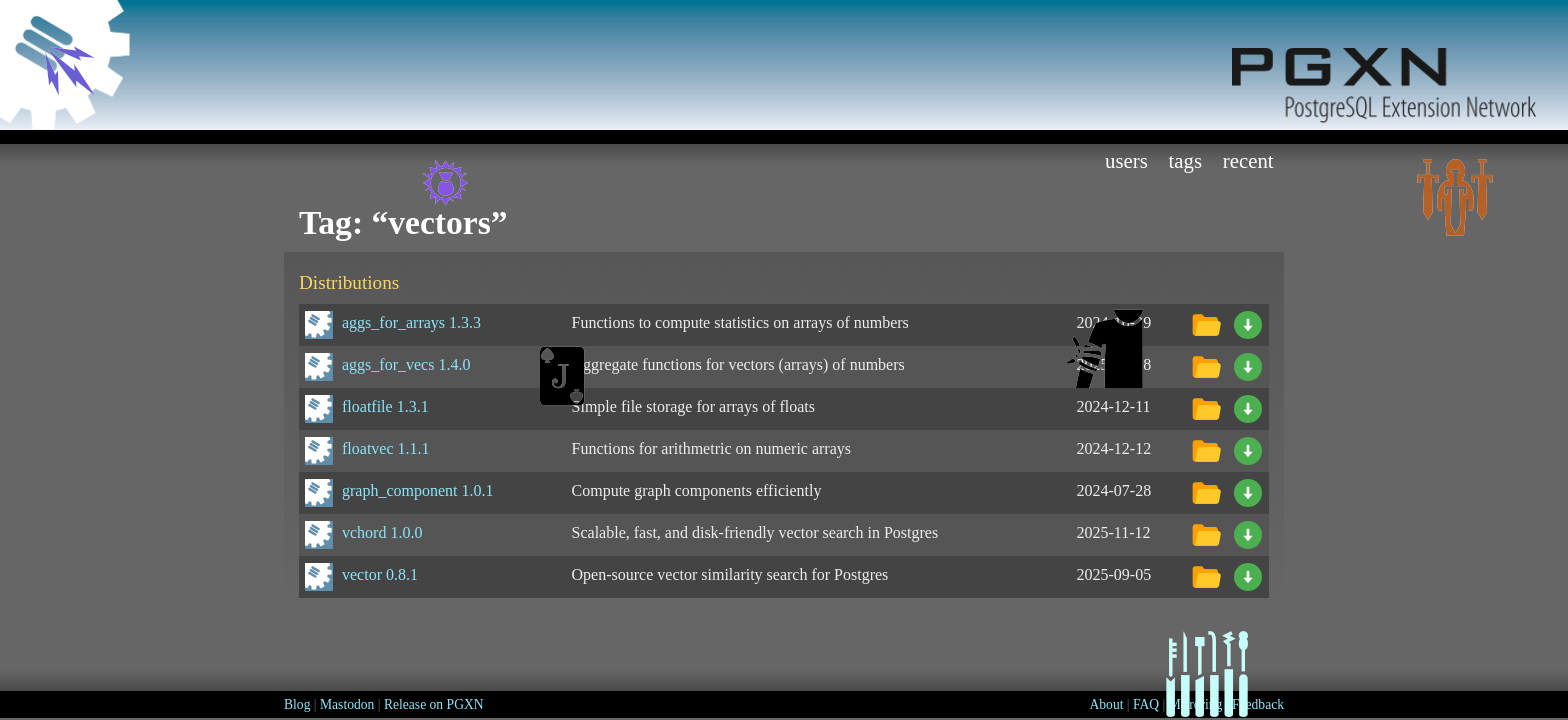 Image resolution: width=1568 pixels, height=720 pixels. What do you see at coordinates (1208, 673) in the screenshot?
I see `lockpicking tools or thief skills in a game` at bounding box center [1208, 673].